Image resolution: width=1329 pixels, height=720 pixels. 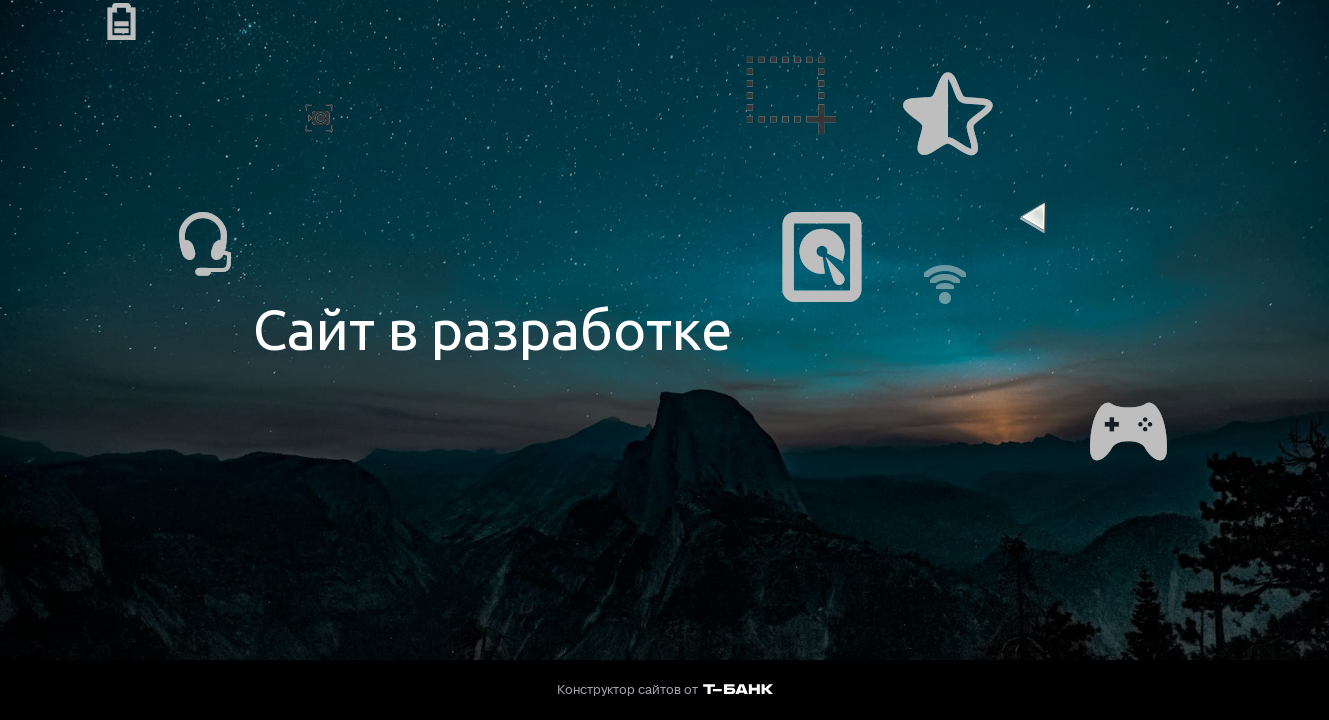 What do you see at coordinates (319, 118) in the screenshot?
I see `start screen recording with Kooha` at bounding box center [319, 118].